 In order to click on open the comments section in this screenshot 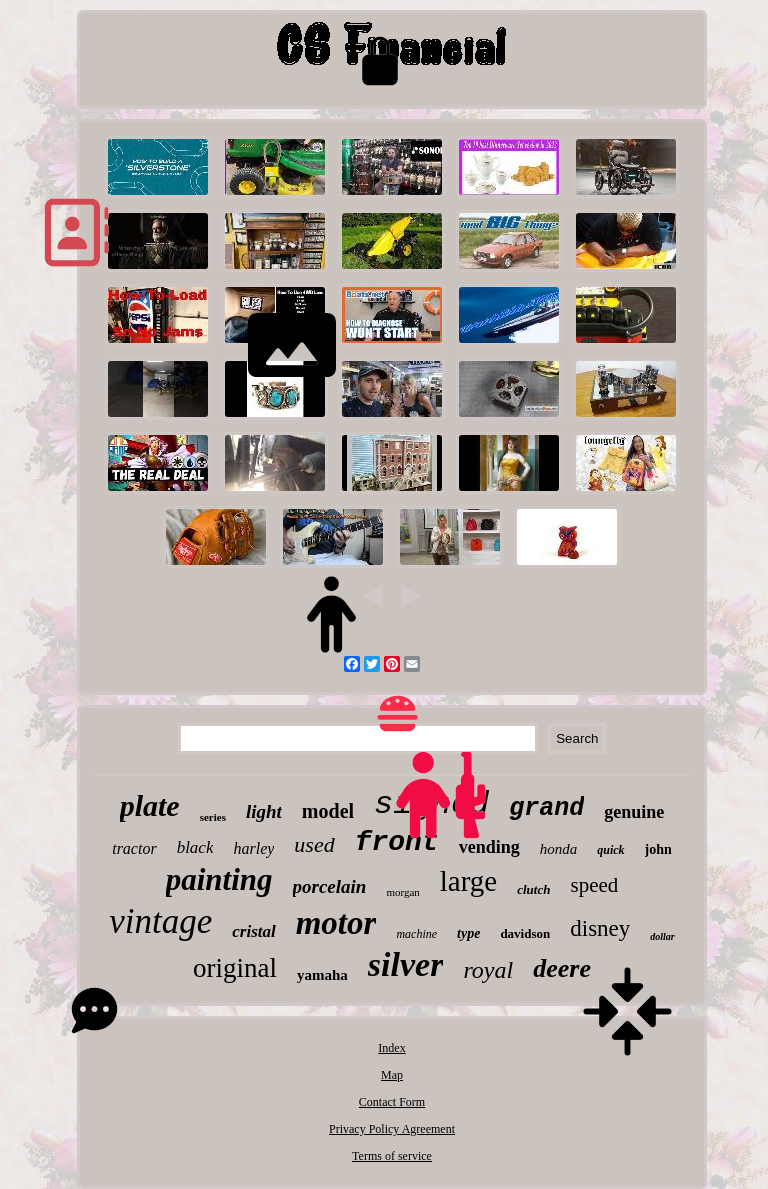, I will do `click(94, 1010)`.